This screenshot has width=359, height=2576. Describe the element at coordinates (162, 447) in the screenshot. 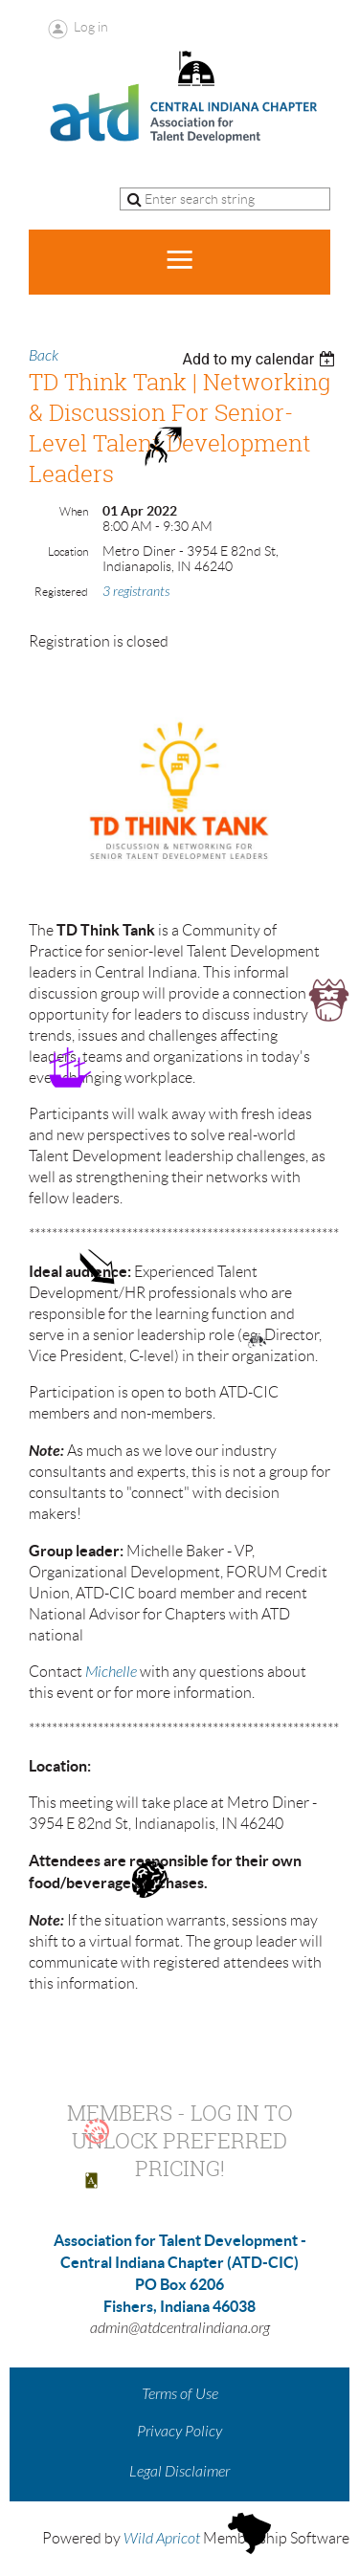

I see `mythological character or story element in a game` at that location.